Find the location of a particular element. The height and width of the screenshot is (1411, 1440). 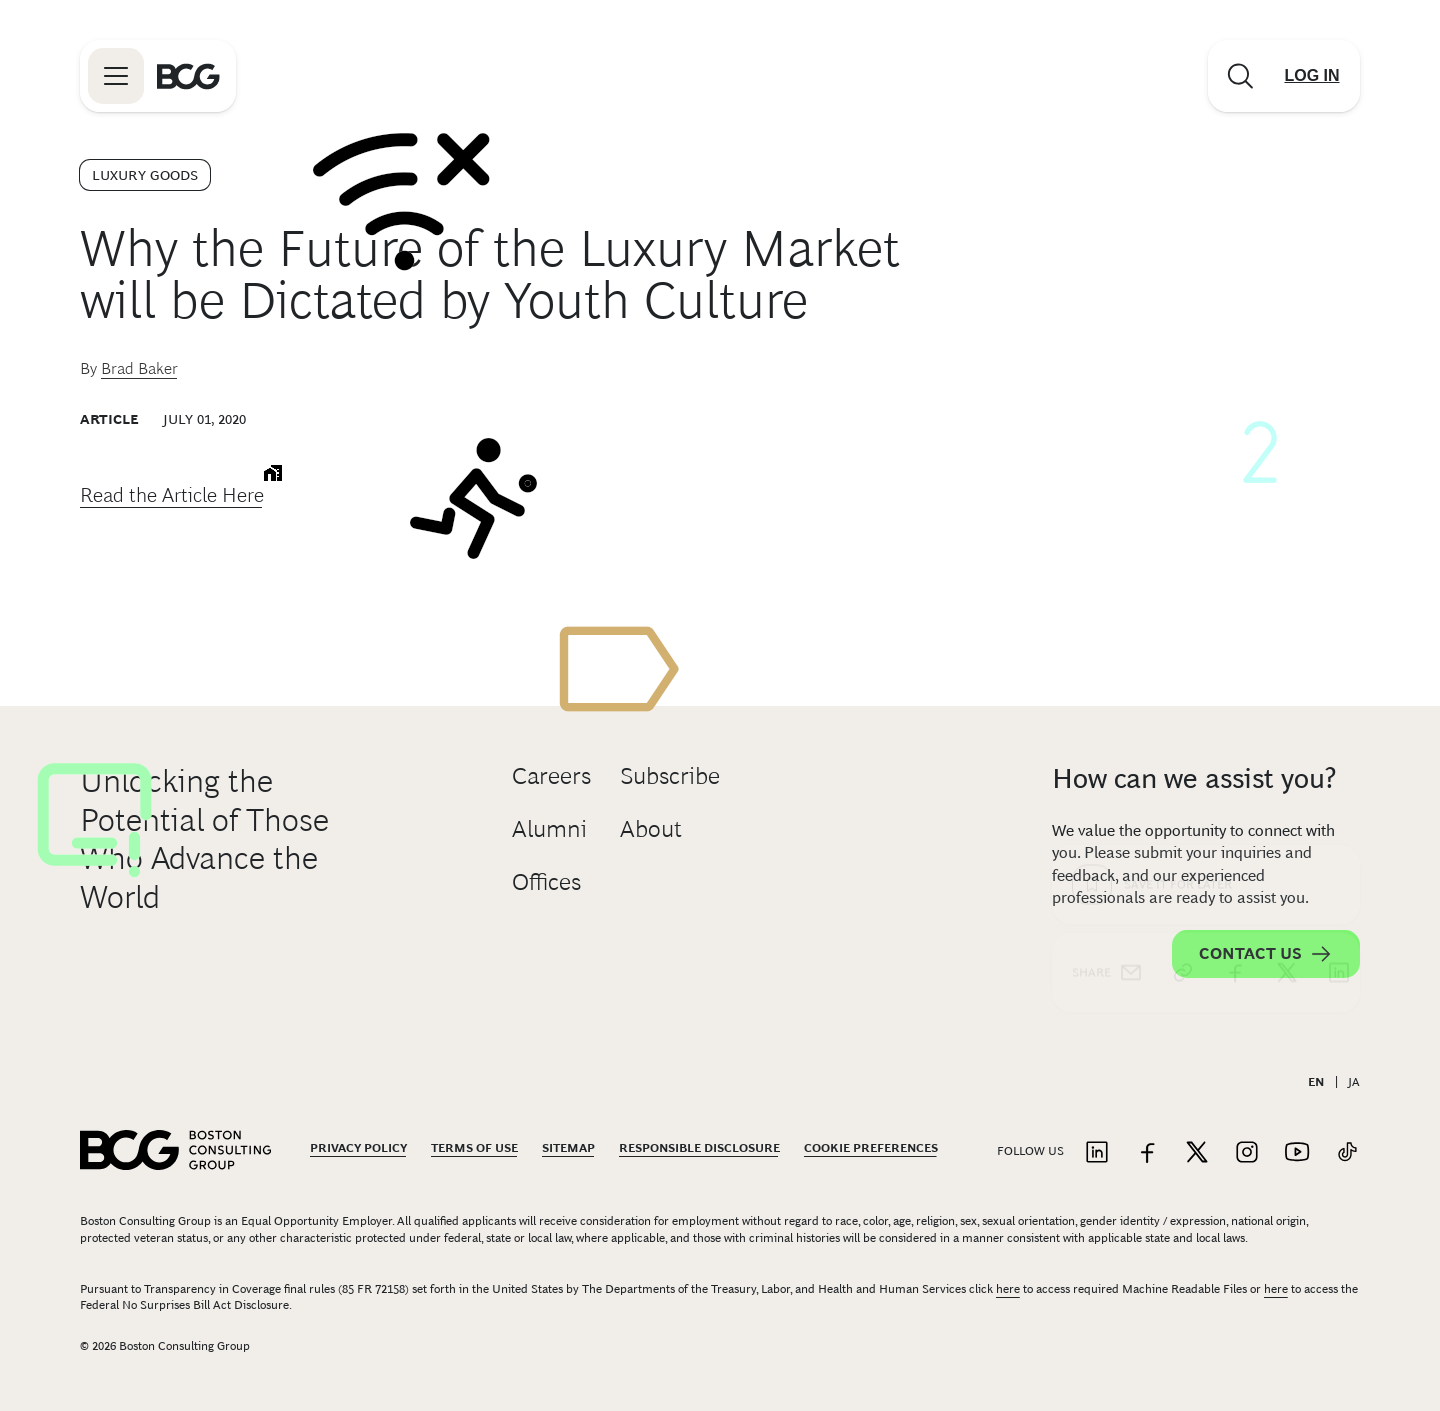

access volleyball or beach sports activities is located at coordinates (476, 498).